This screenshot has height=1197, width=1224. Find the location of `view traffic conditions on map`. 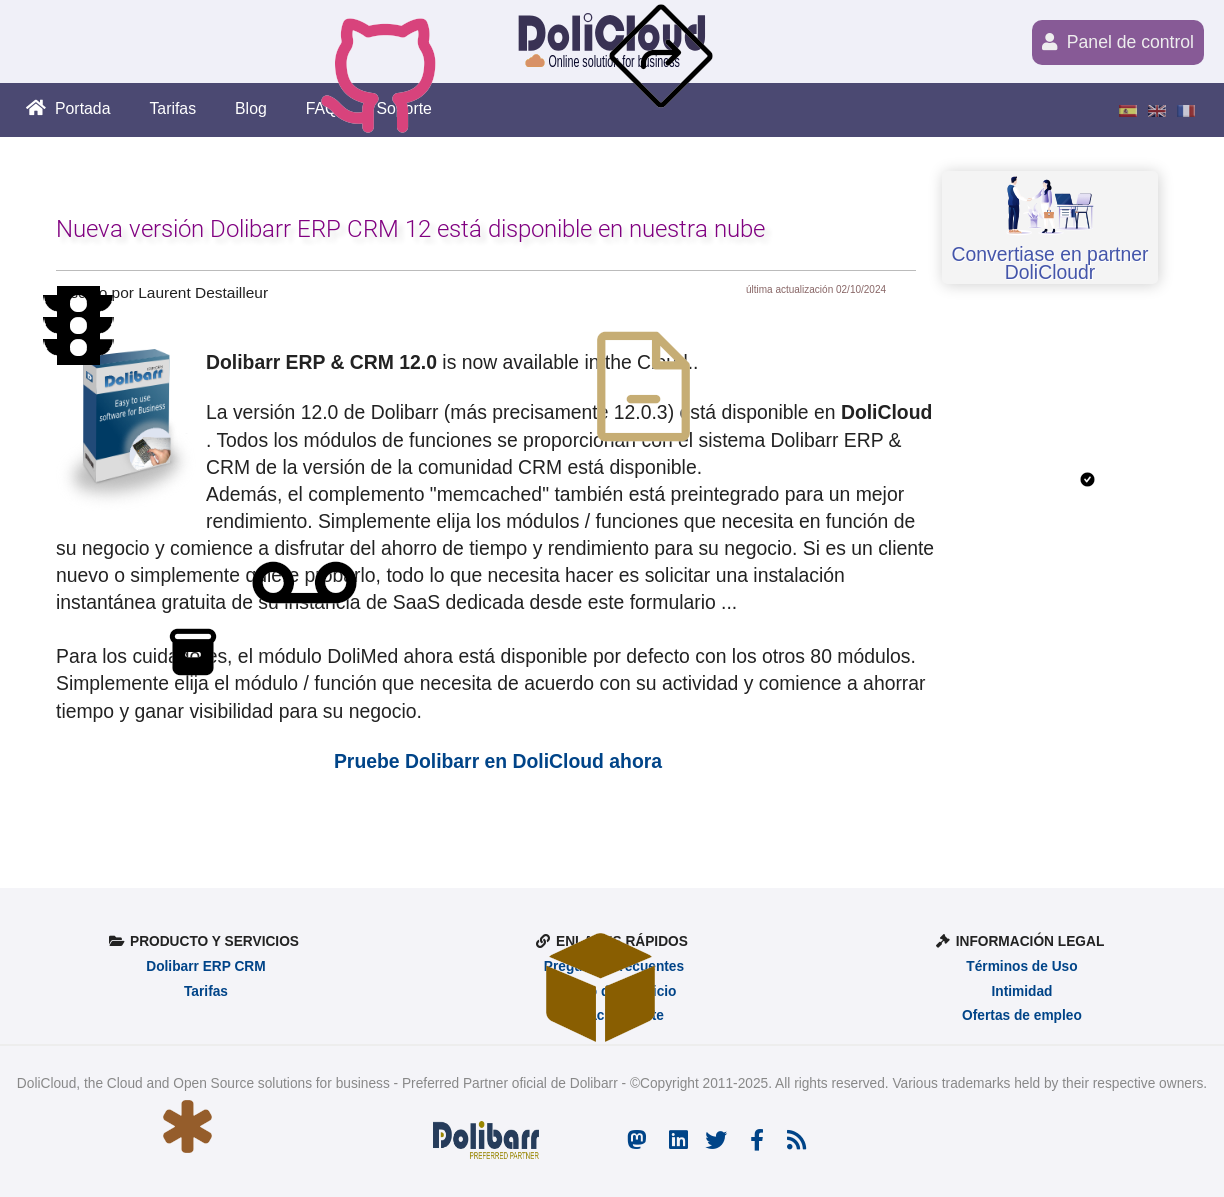

view traffic conditions on map is located at coordinates (78, 325).